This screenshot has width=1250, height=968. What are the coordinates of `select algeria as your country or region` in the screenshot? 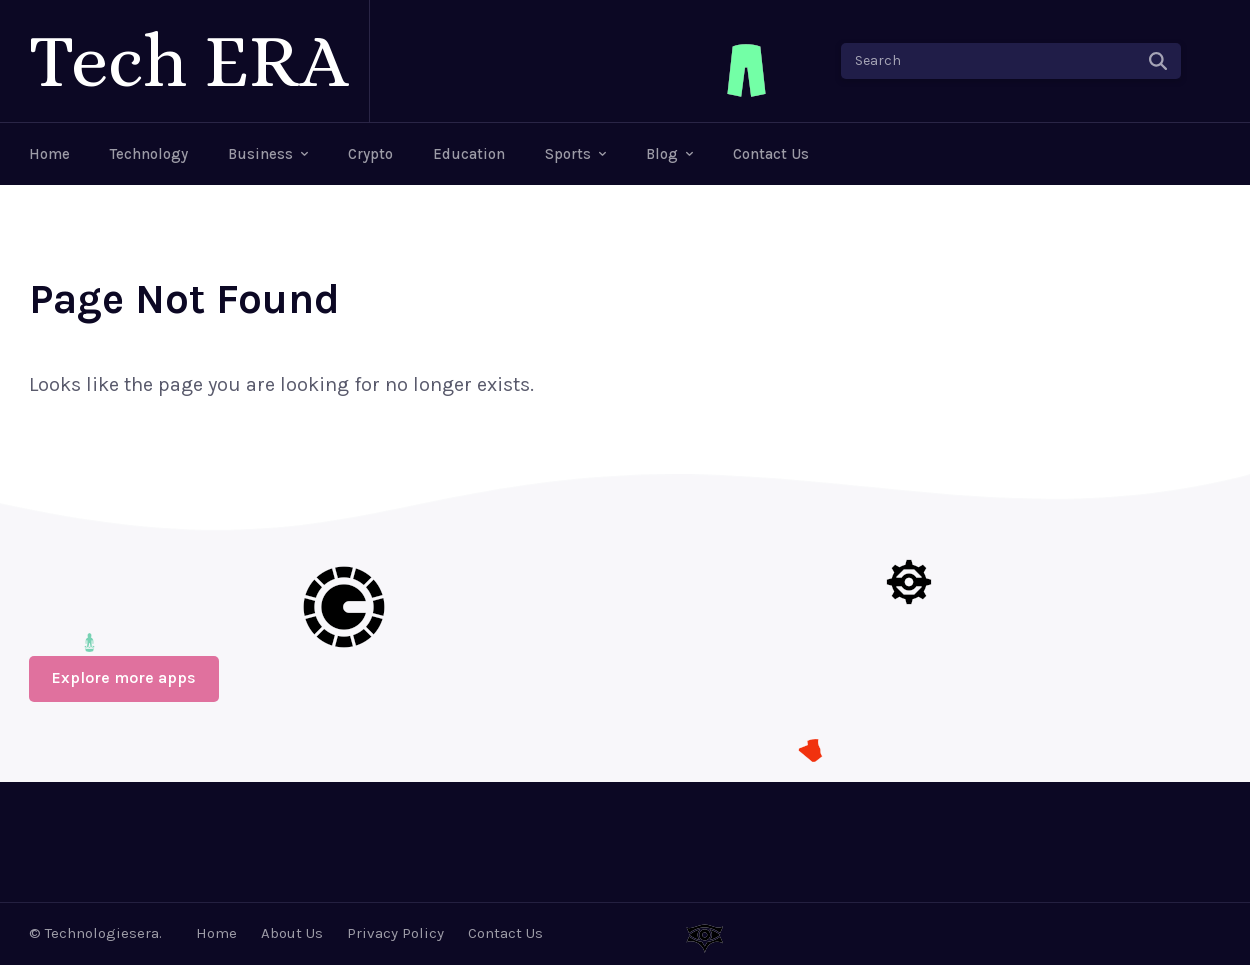 It's located at (810, 750).